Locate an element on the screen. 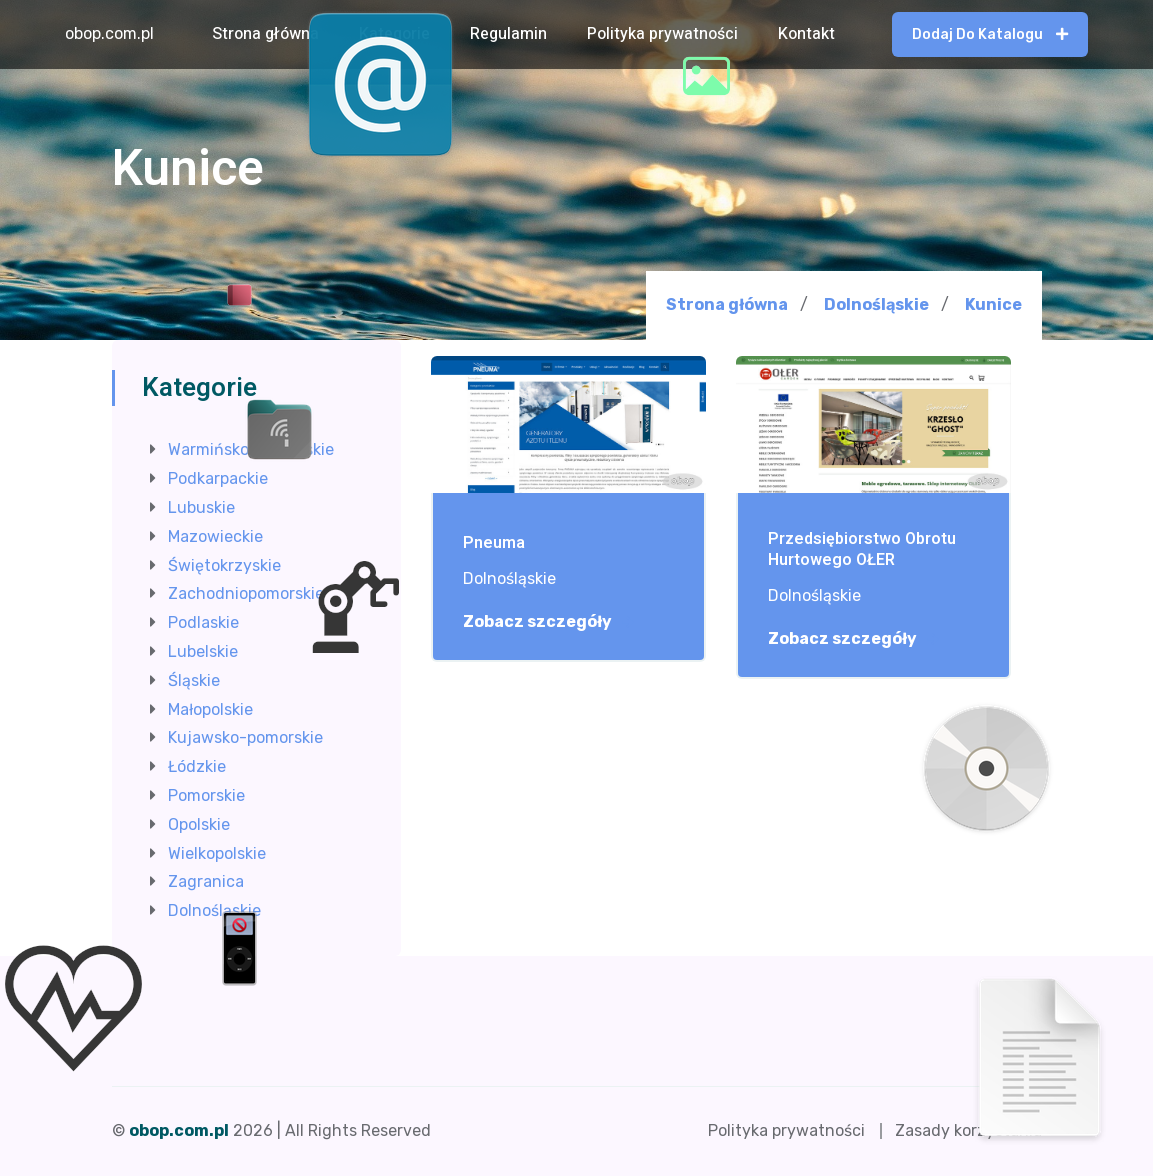 The image size is (1153, 1176). indicates an unavailable or disconnected iPod device is located at coordinates (239, 948).